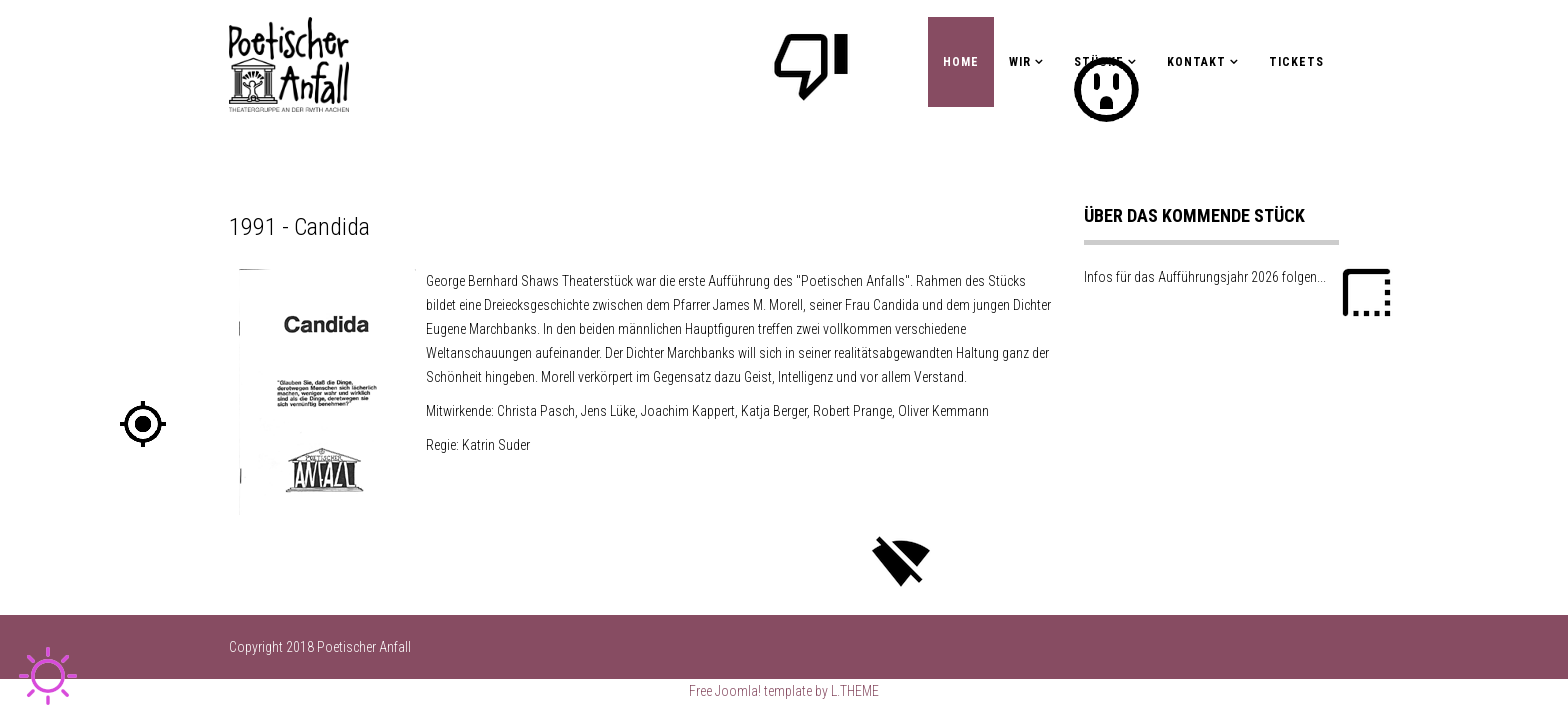 The height and width of the screenshot is (720, 1568). I want to click on switch to light mode, so click(48, 676).